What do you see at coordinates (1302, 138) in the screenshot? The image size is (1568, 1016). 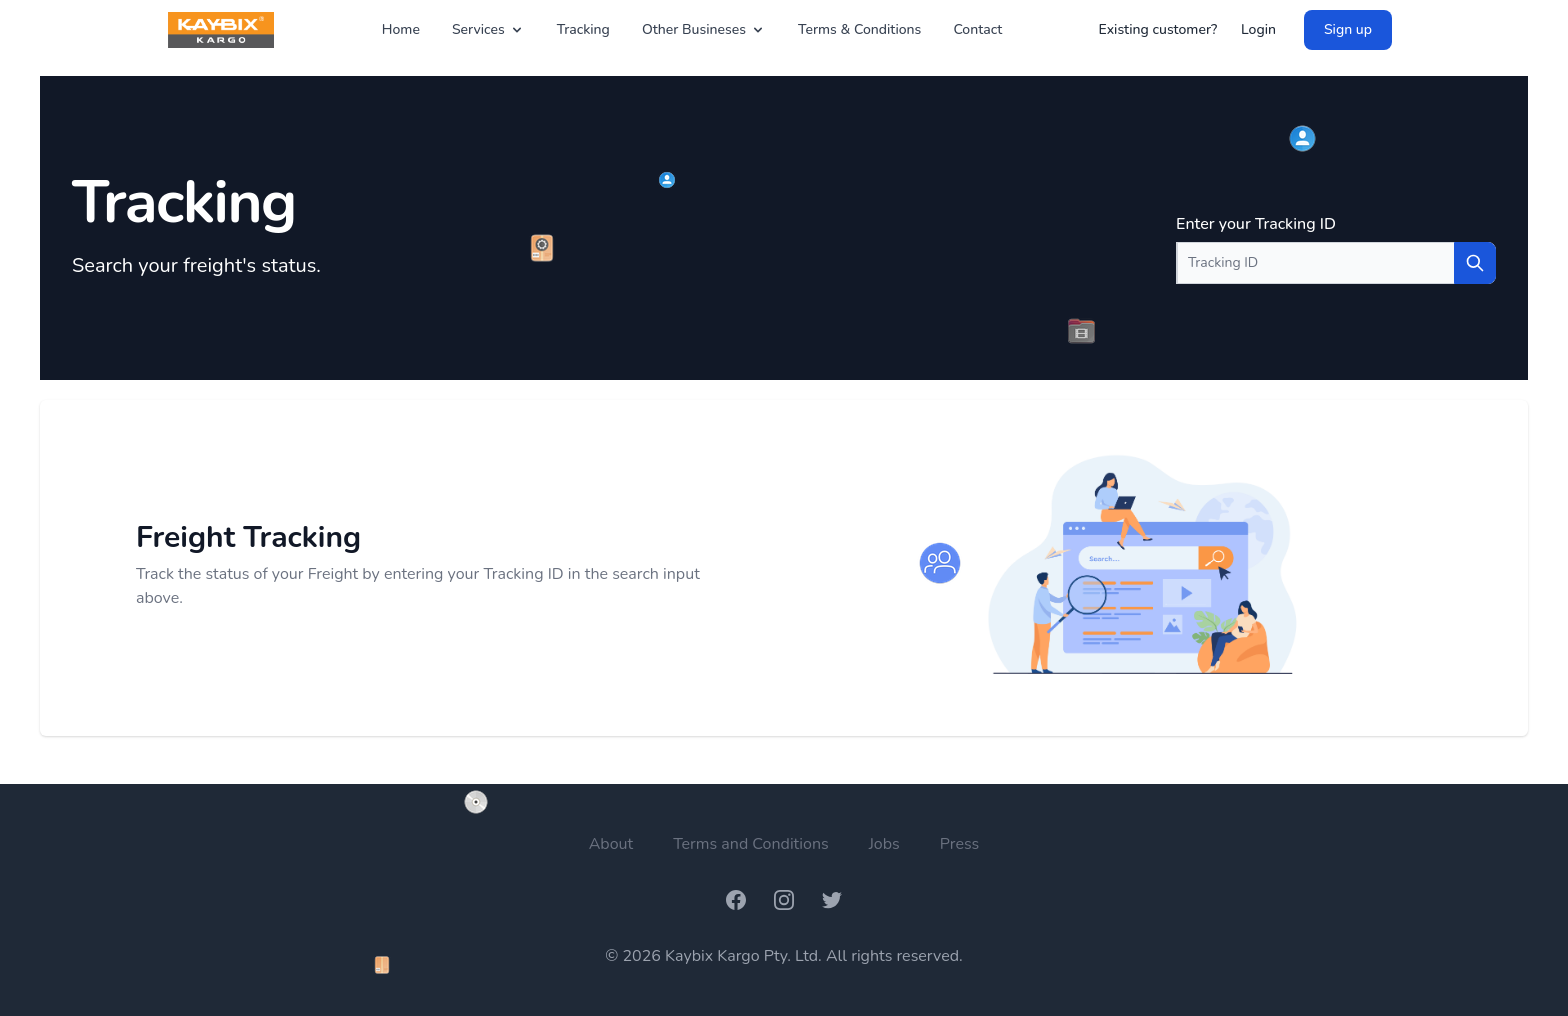 I see `view user profile information` at bounding box center [1302, 138].